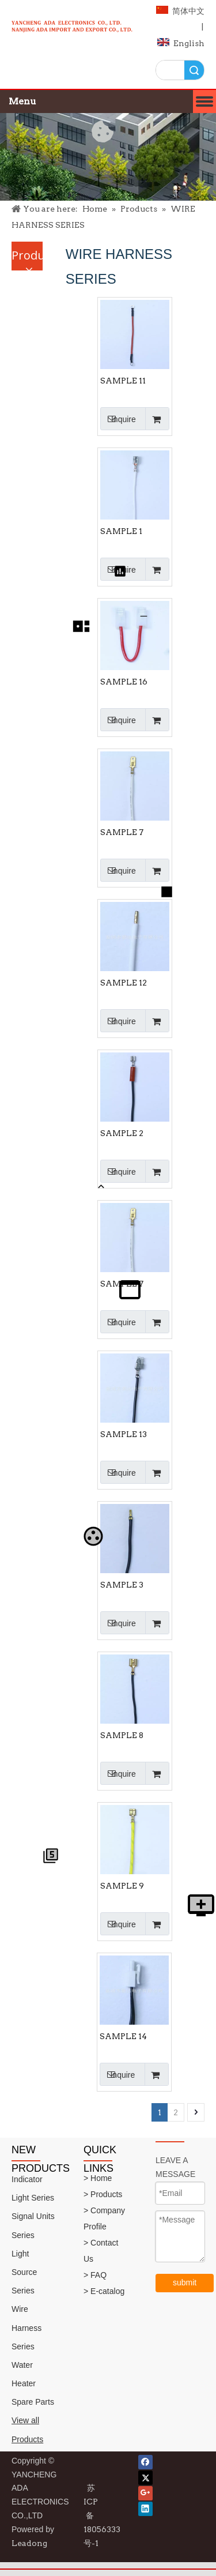 The width and height of the screenshot is (216, 2576). What do you see at coordinates (103, 131) in the screenshot?
I see `manage cookie preferences and privacy settings` at bounding box center [103, 131].